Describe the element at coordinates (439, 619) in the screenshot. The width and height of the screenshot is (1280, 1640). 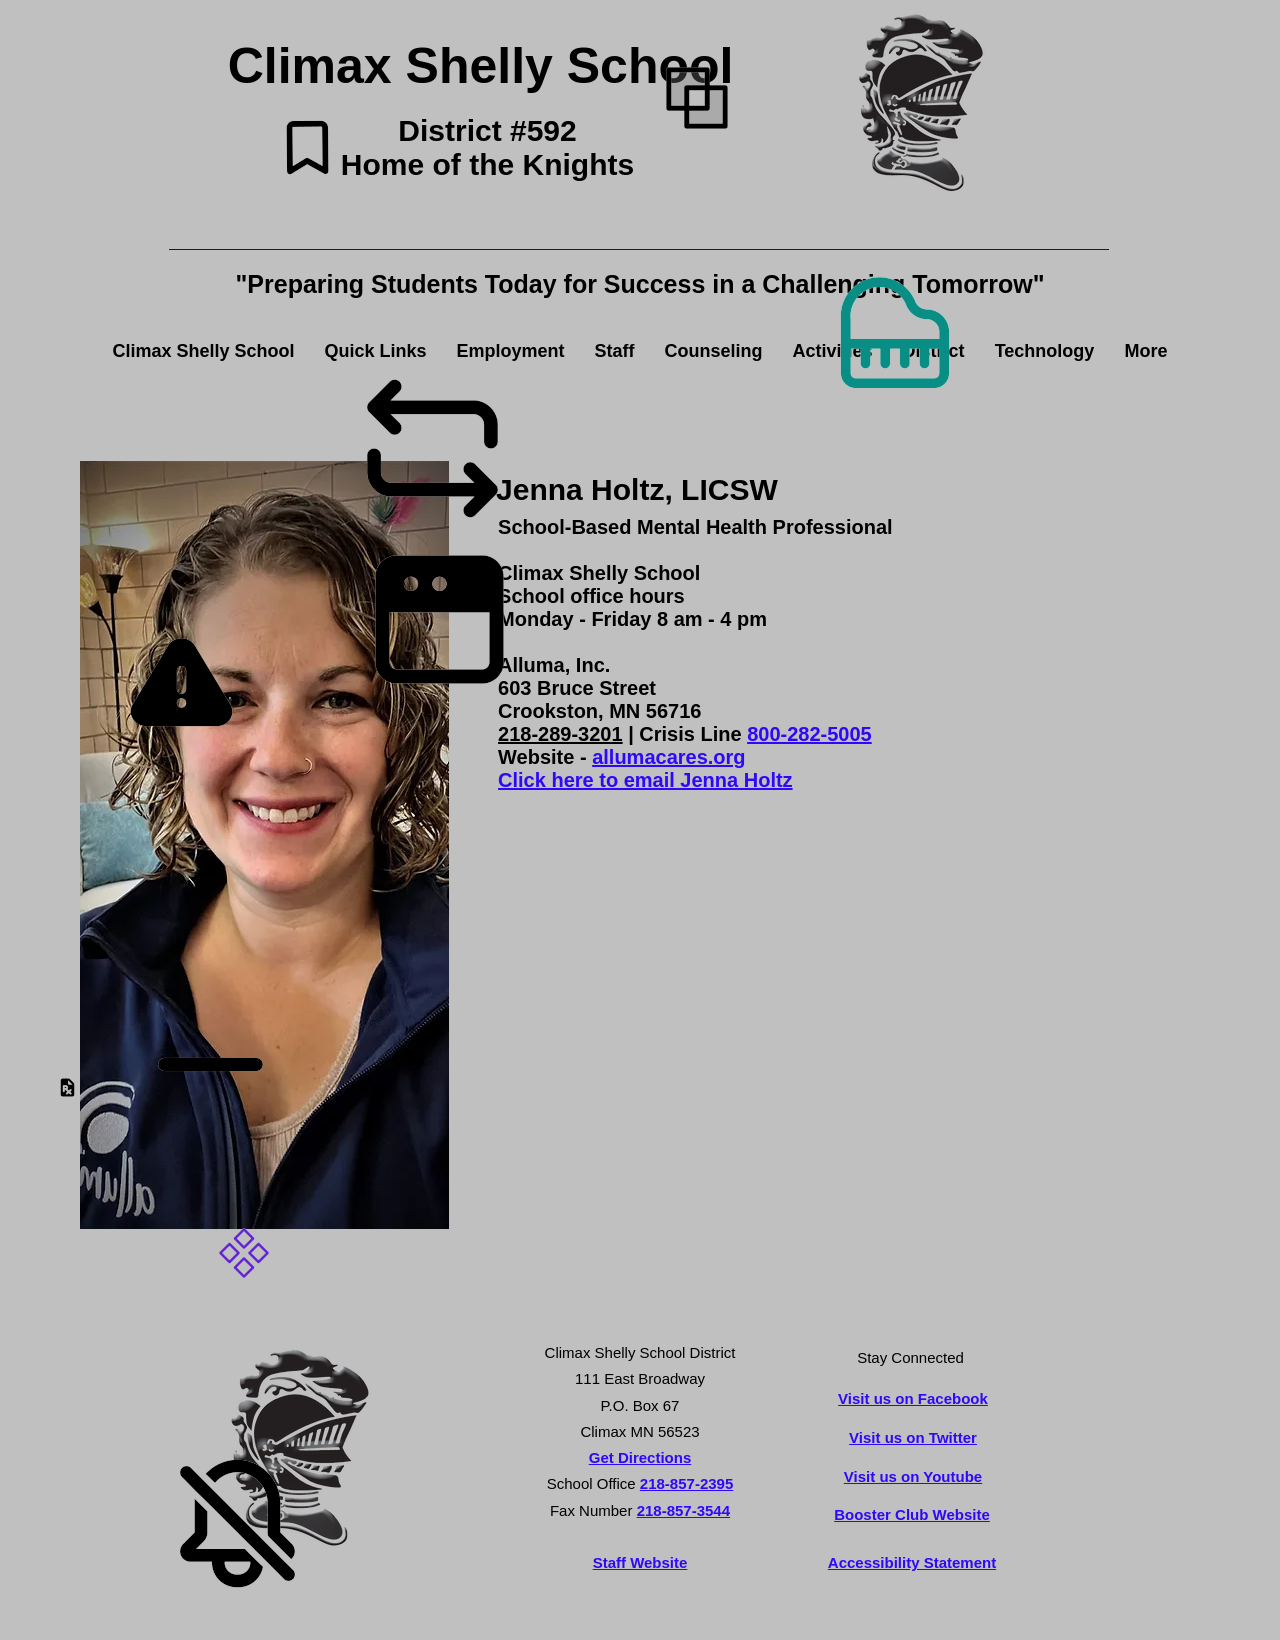
I see `open web browser` at that location.